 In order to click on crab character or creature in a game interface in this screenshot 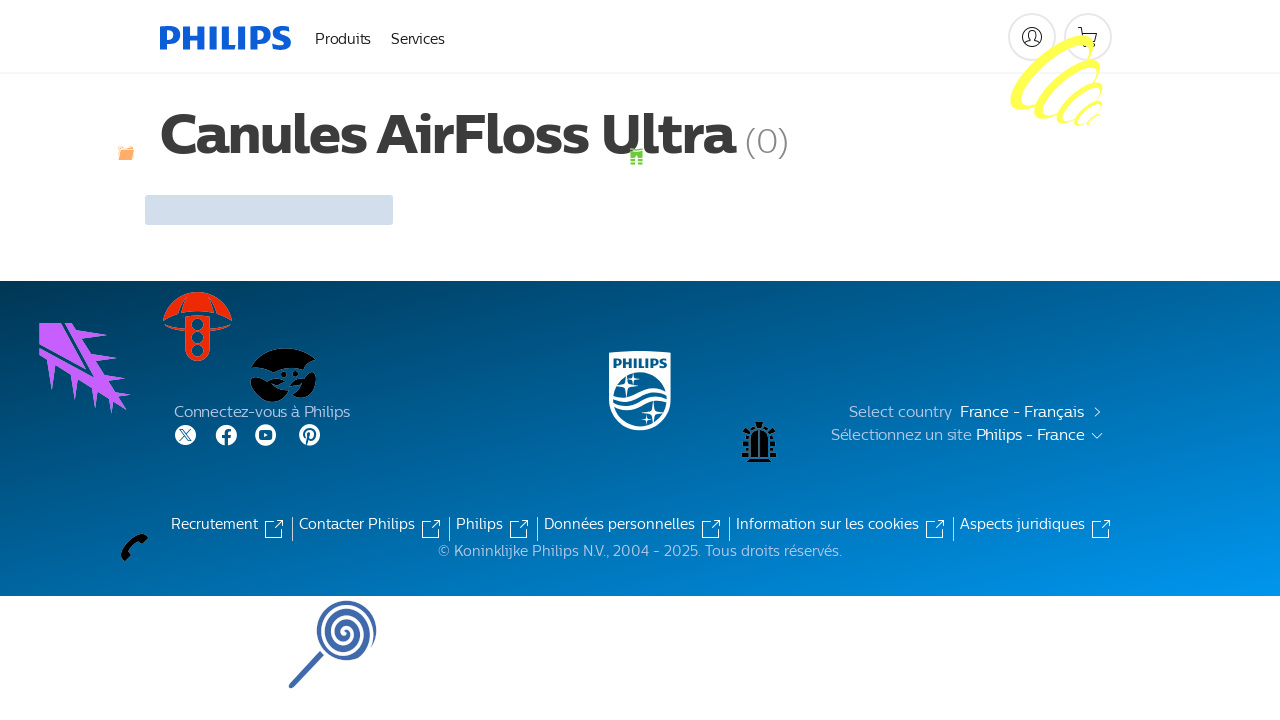, I will do `click(283, 375)`.